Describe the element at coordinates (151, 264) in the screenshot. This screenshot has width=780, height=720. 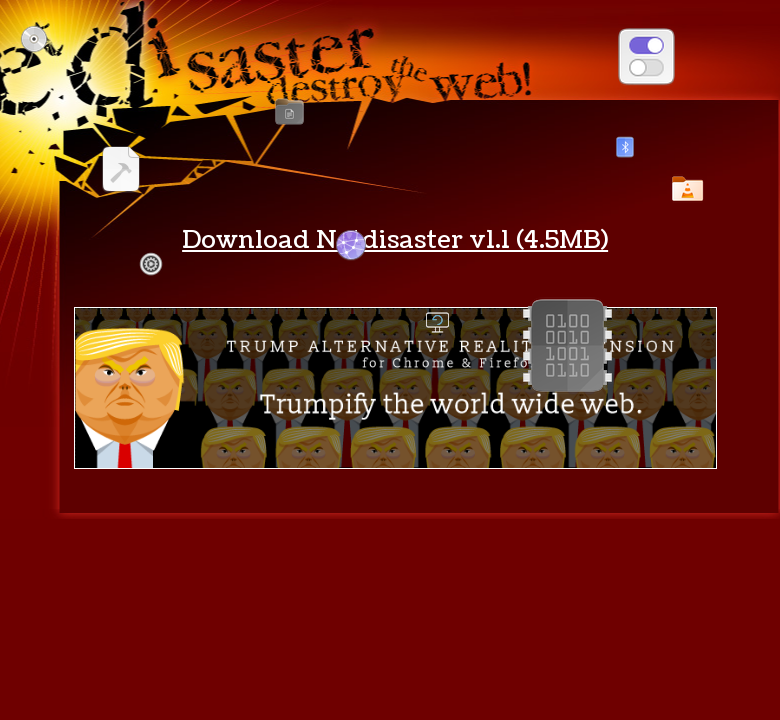
I see `open system preferences` at that location.